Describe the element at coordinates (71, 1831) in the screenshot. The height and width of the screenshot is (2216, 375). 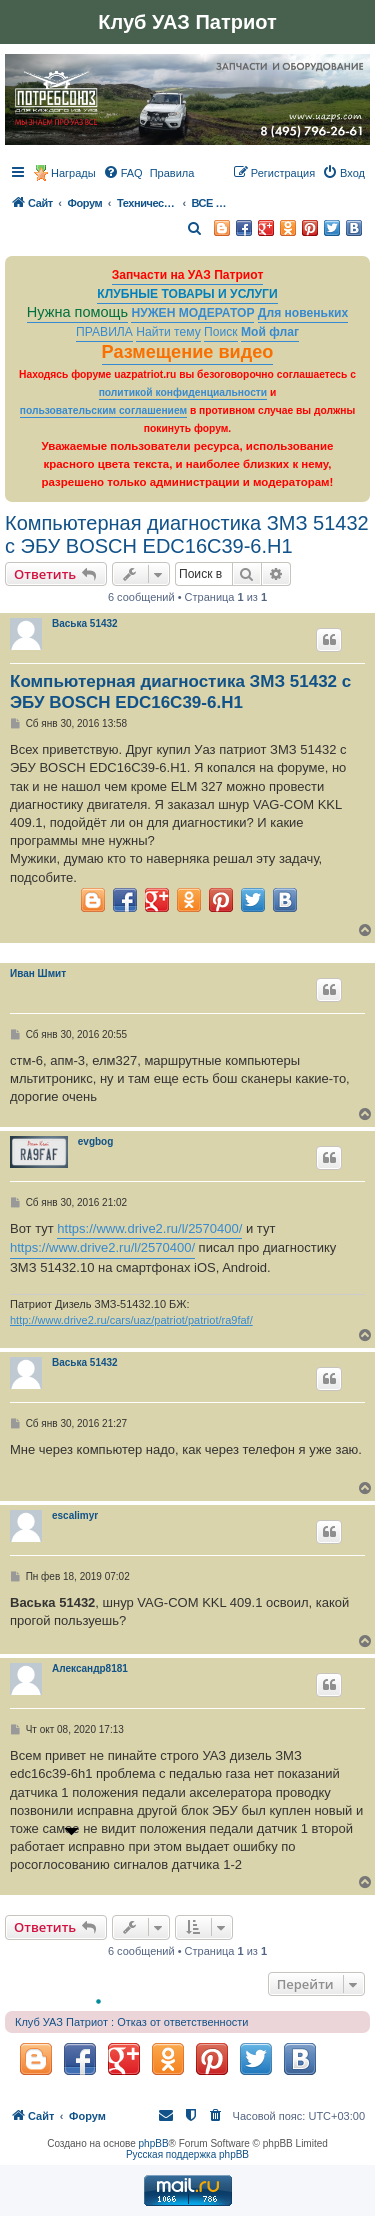
I see `expand a dropdown menu or list` at that location.